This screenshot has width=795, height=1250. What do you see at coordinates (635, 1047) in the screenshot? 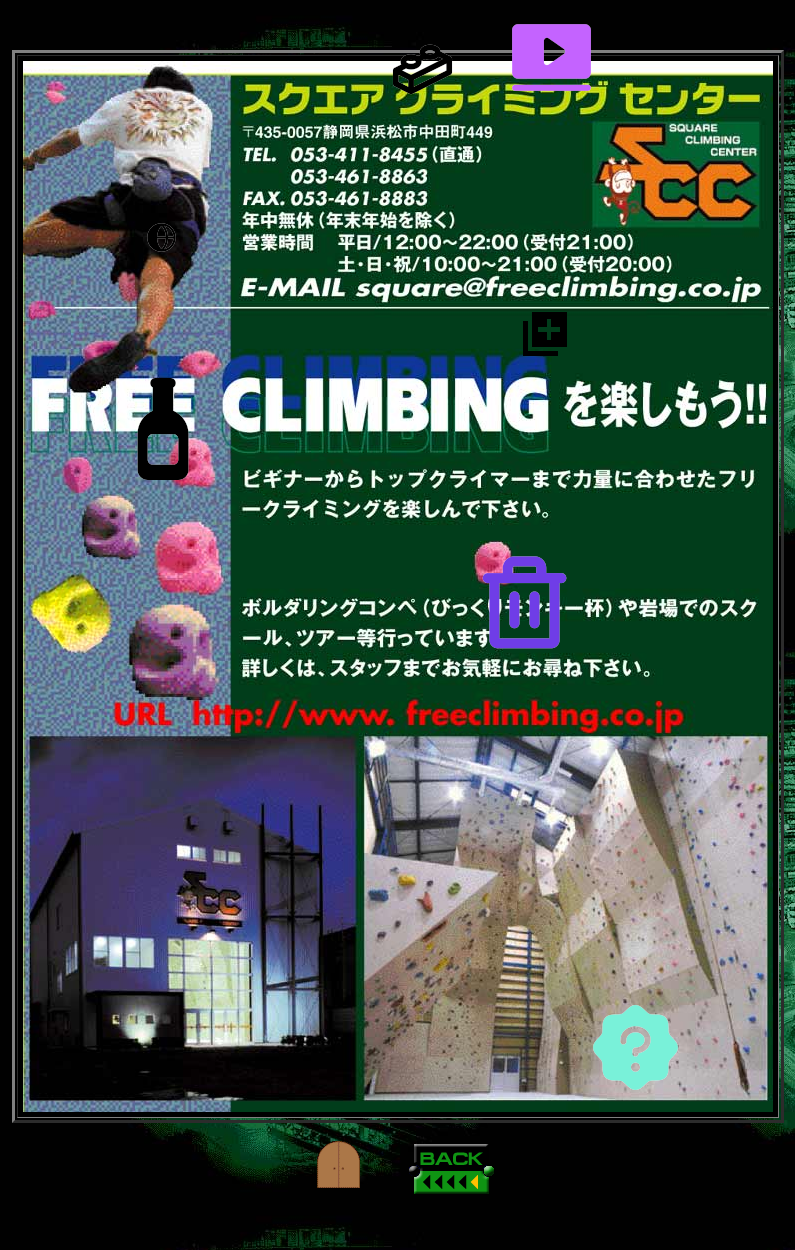
I see `access help or FAQ section` at bounding box center [635, 1047].